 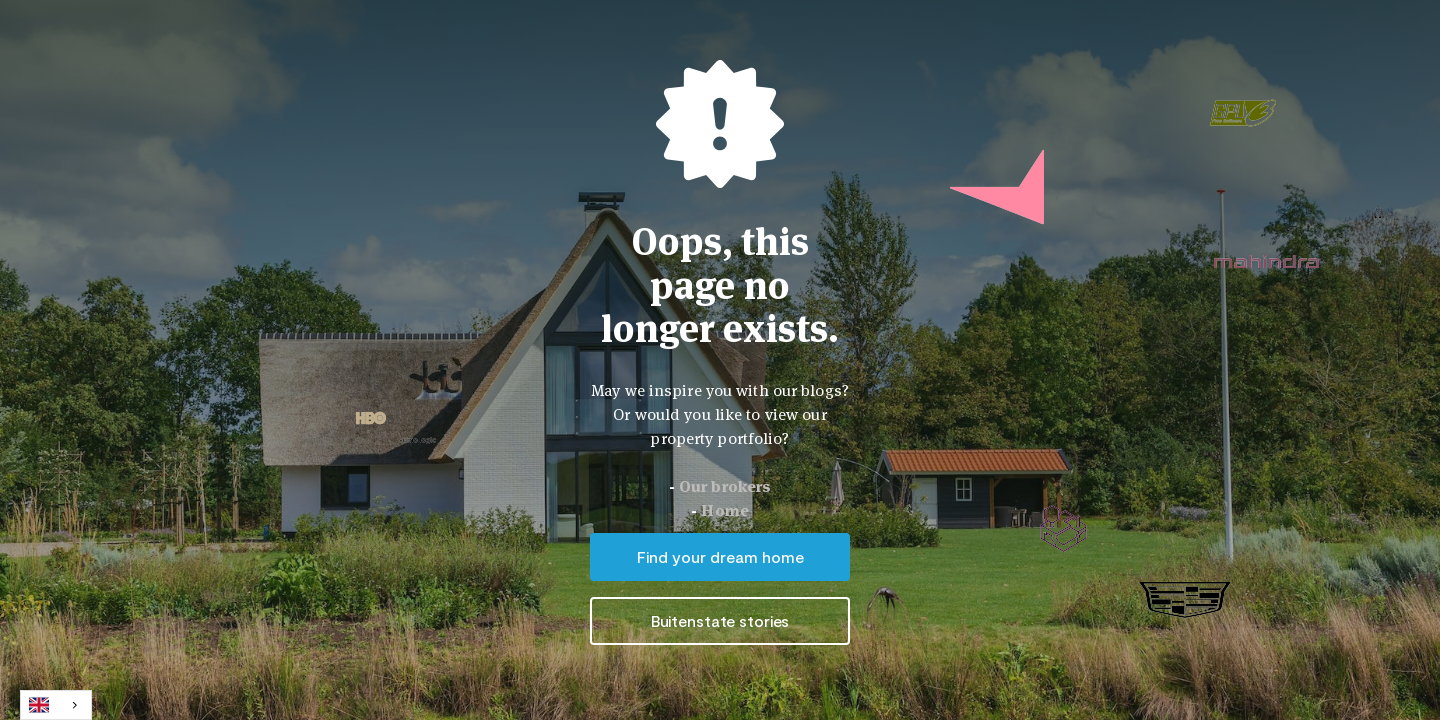 What do you see at coordinates (1185, 600) in the screenshot?
I see `cadillac brand logo` at bounding box center [1185, 600].